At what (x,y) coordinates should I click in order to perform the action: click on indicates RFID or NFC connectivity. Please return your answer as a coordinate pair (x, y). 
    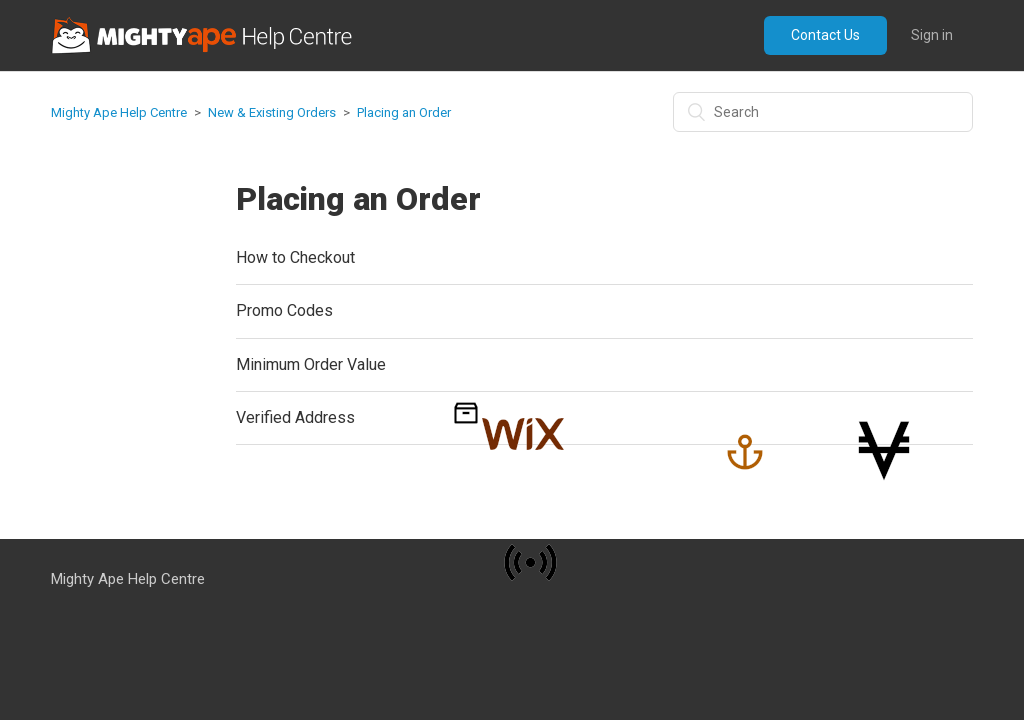
    Looking at the image, I should click on (530, 562).